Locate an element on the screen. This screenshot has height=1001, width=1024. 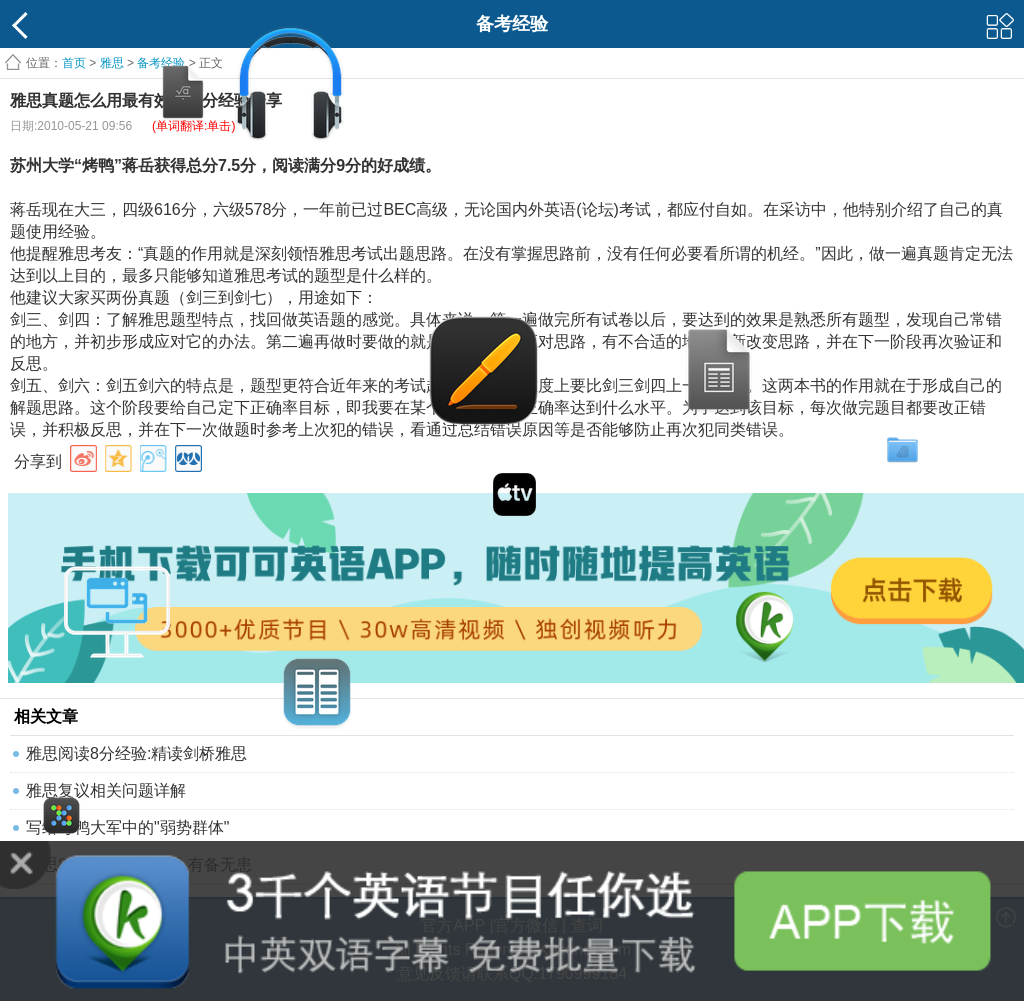
access Apple TV app or device is located at coordinates (514, 494).